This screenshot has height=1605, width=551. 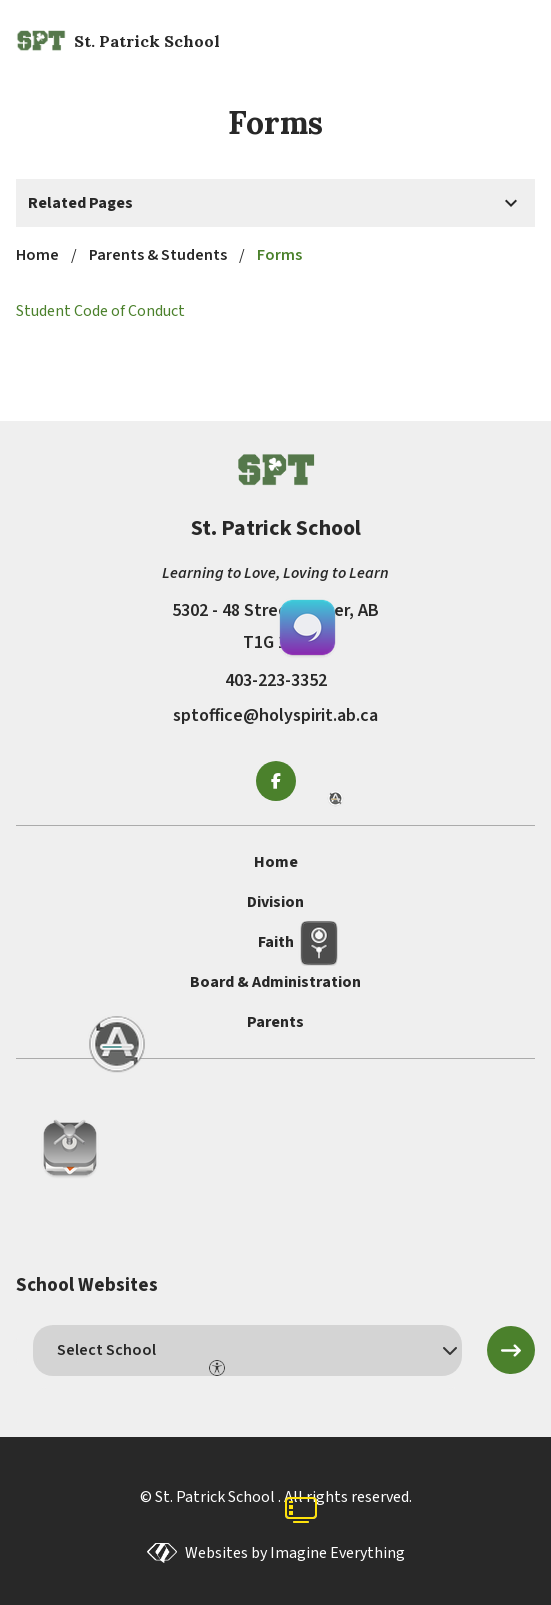 I want to click on open déjà dup backup utility, so click(x=319, y=943).